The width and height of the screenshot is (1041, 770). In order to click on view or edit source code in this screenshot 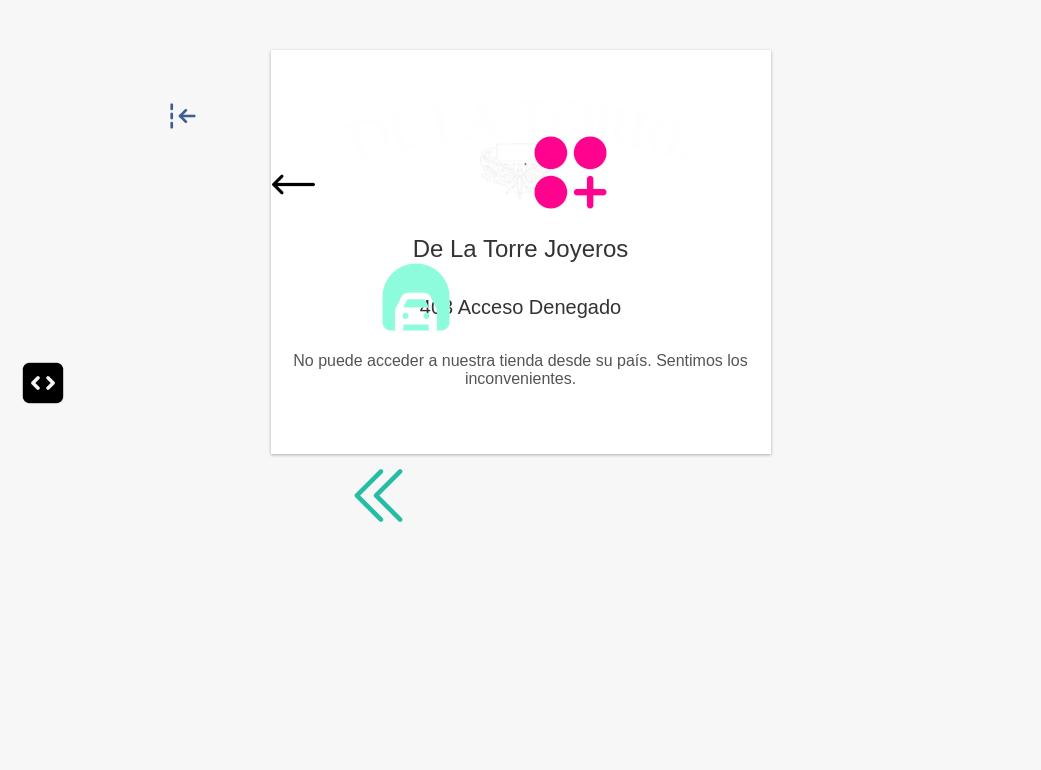, I will do `click(43, 383)`.